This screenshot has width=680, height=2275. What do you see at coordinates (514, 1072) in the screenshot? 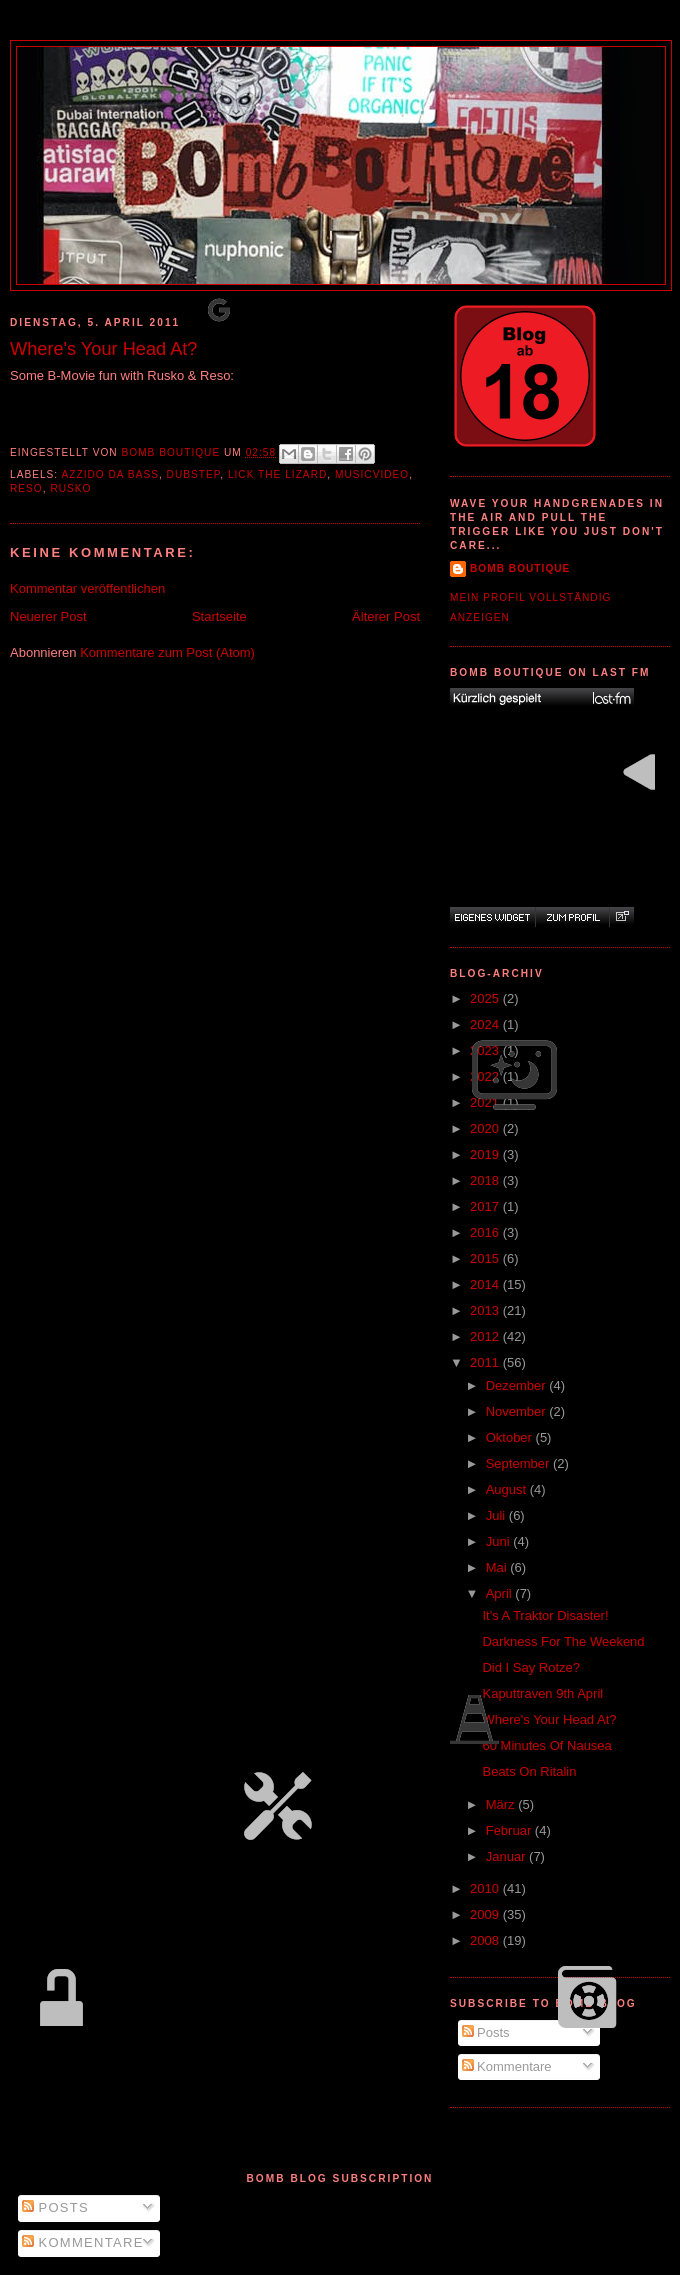
I see `access screensaver settings` at bounding box center [514, 1072].